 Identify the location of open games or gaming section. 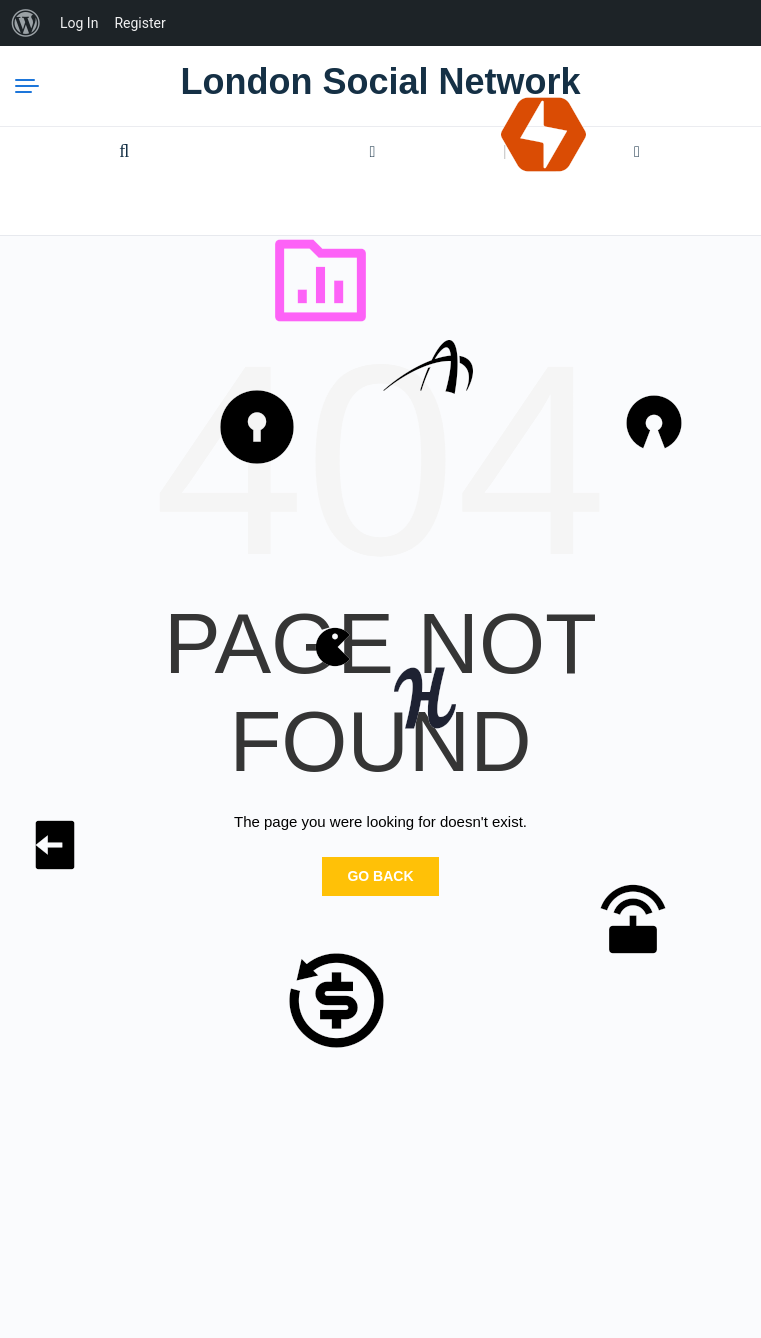
(335, 647).